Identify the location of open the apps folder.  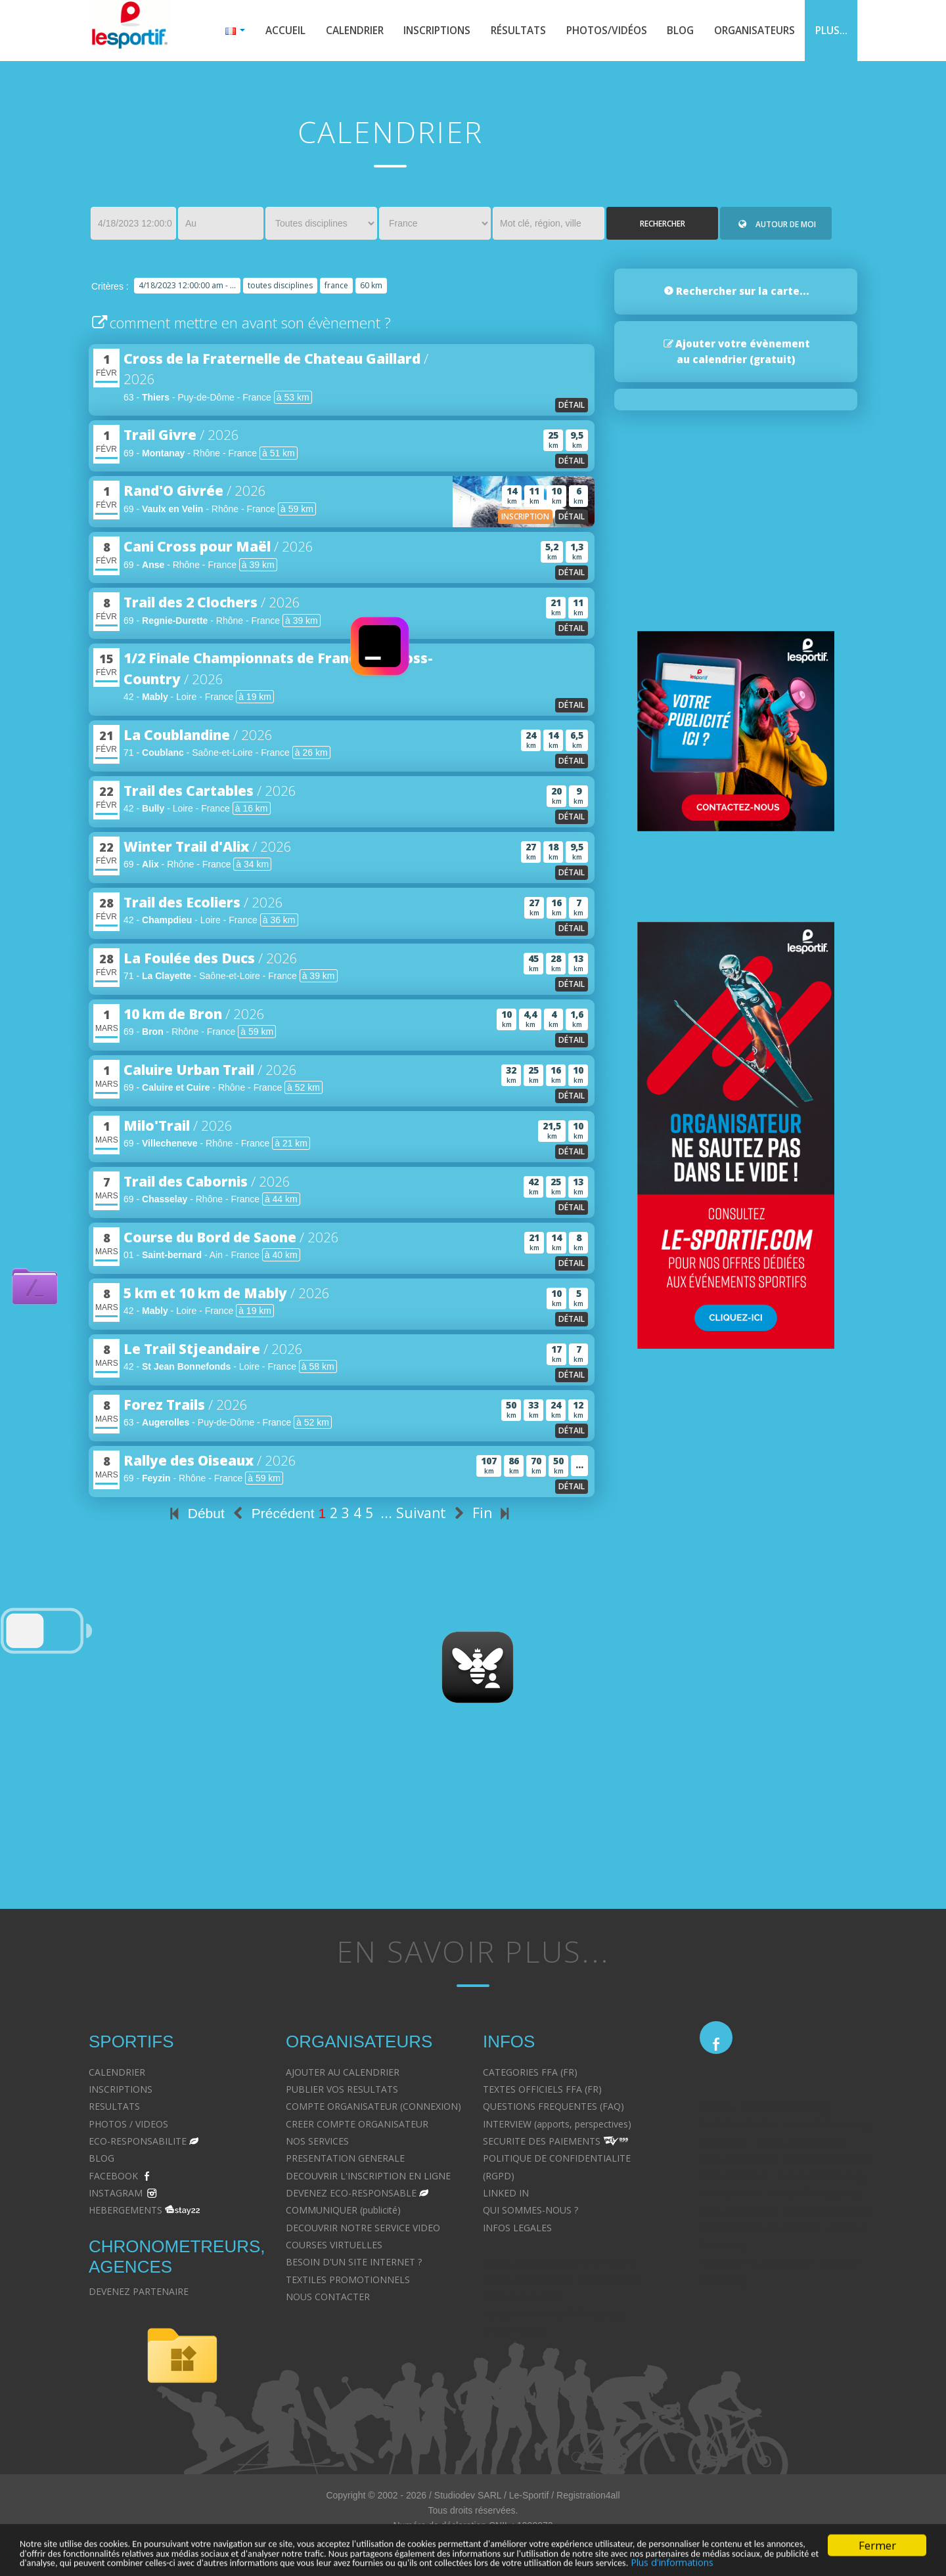
(182, 2357).